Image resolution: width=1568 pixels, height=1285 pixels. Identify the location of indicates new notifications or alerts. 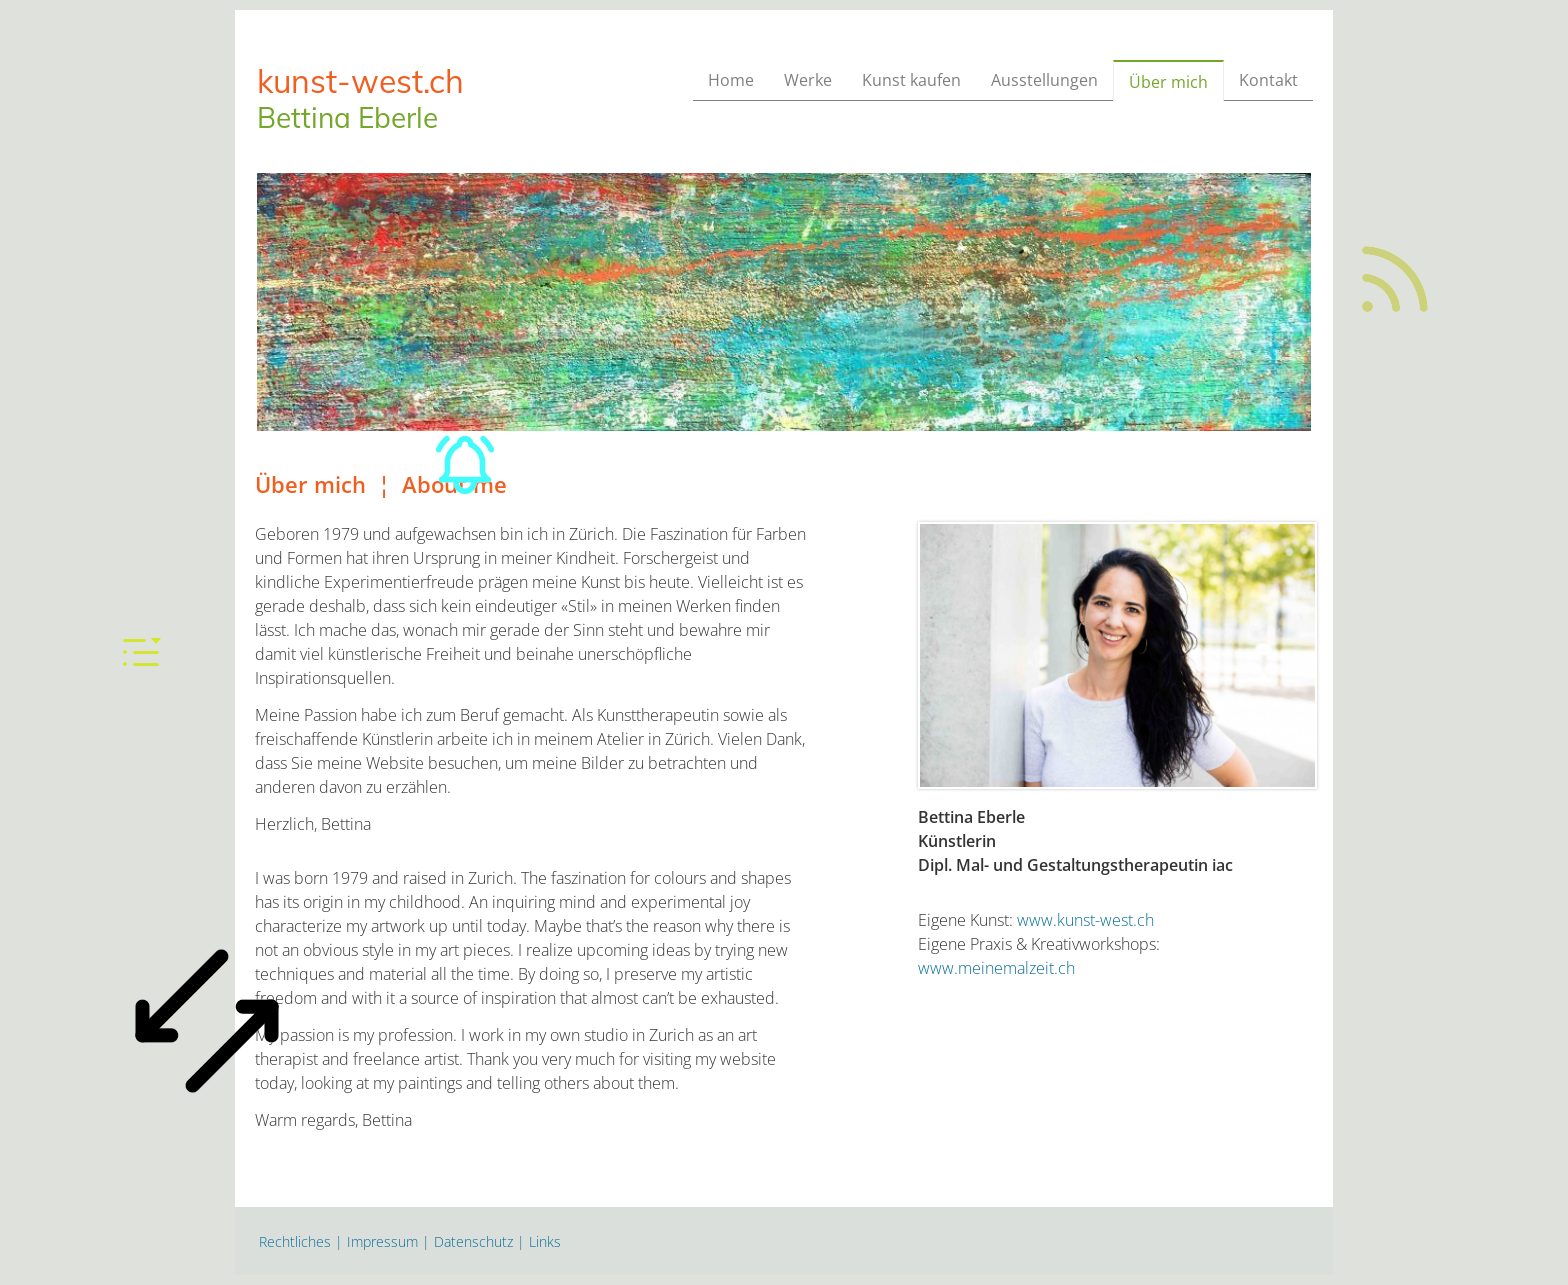
(465, 465).